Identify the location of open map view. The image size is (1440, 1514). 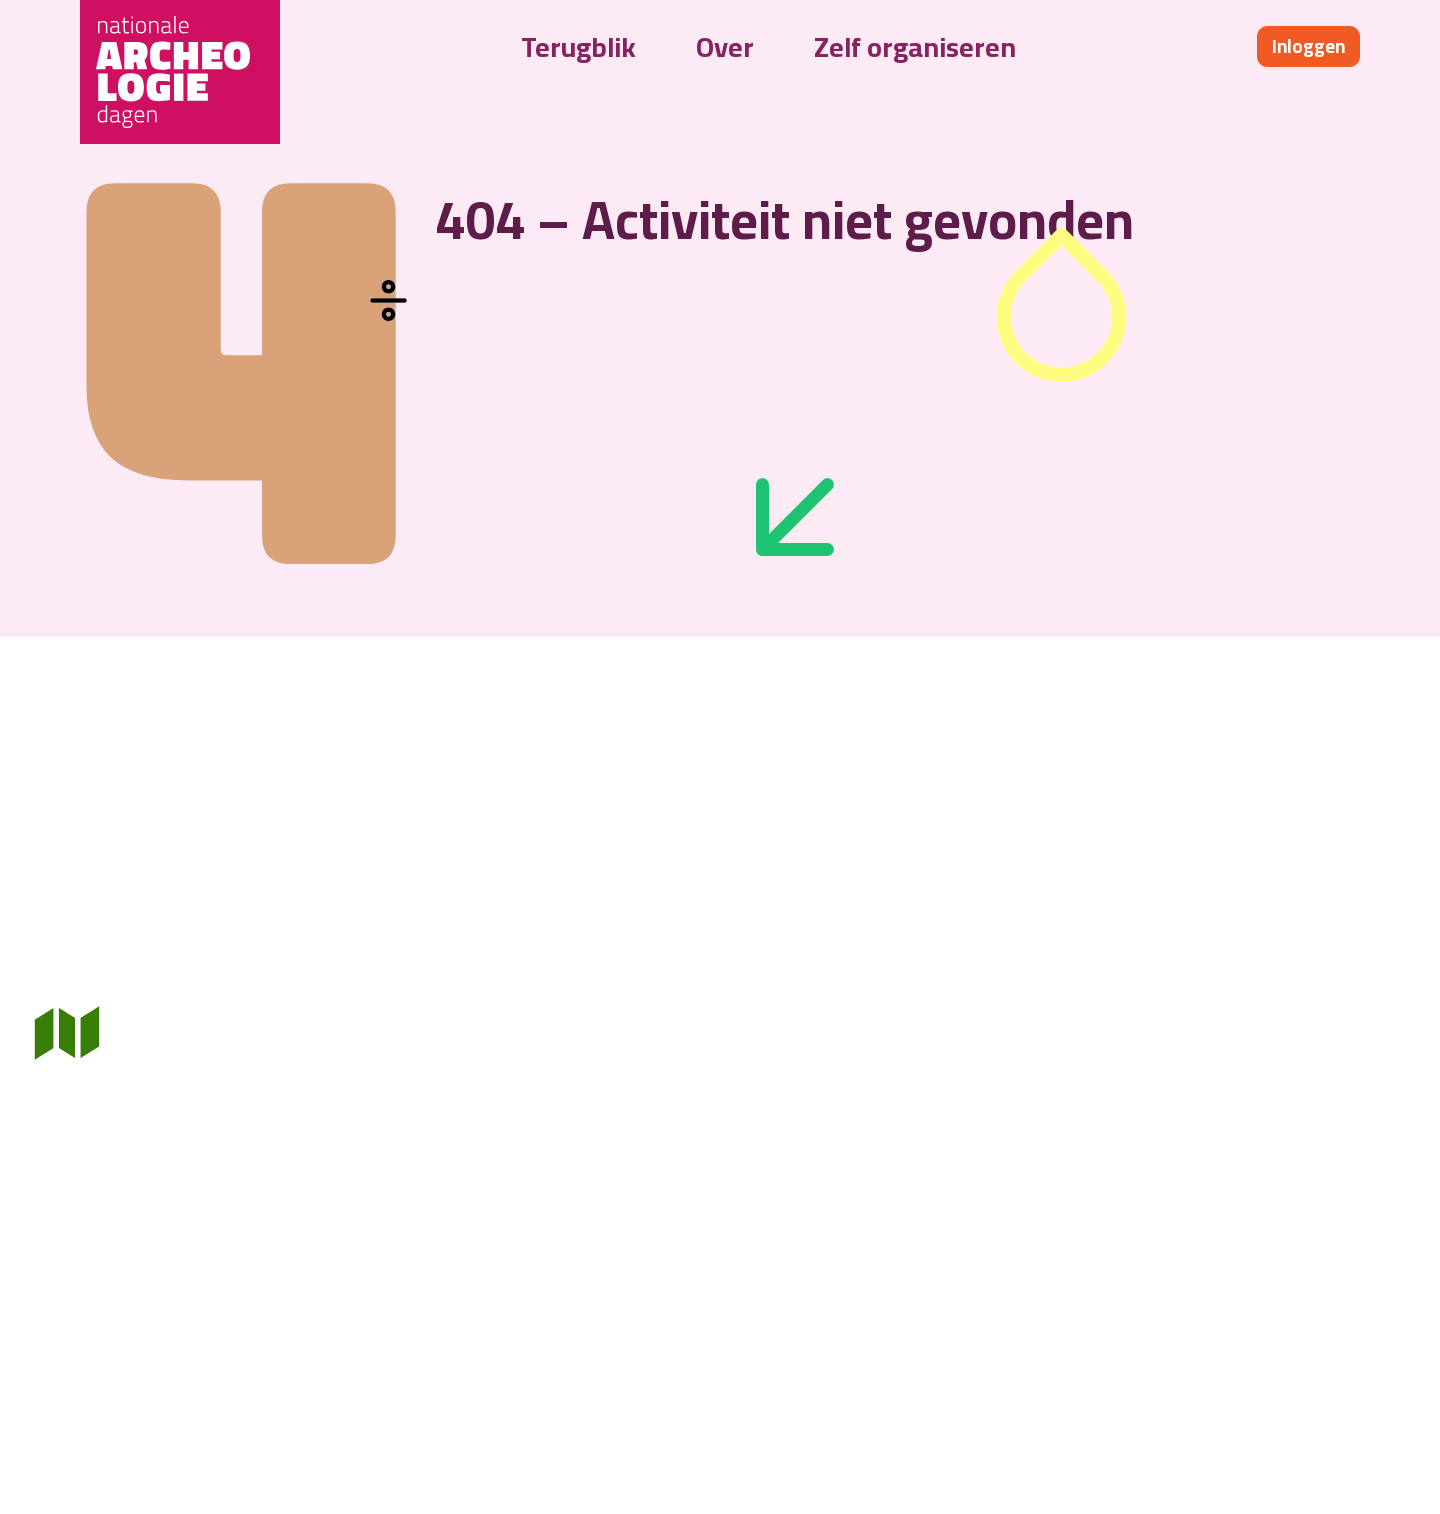
(67, 1033).